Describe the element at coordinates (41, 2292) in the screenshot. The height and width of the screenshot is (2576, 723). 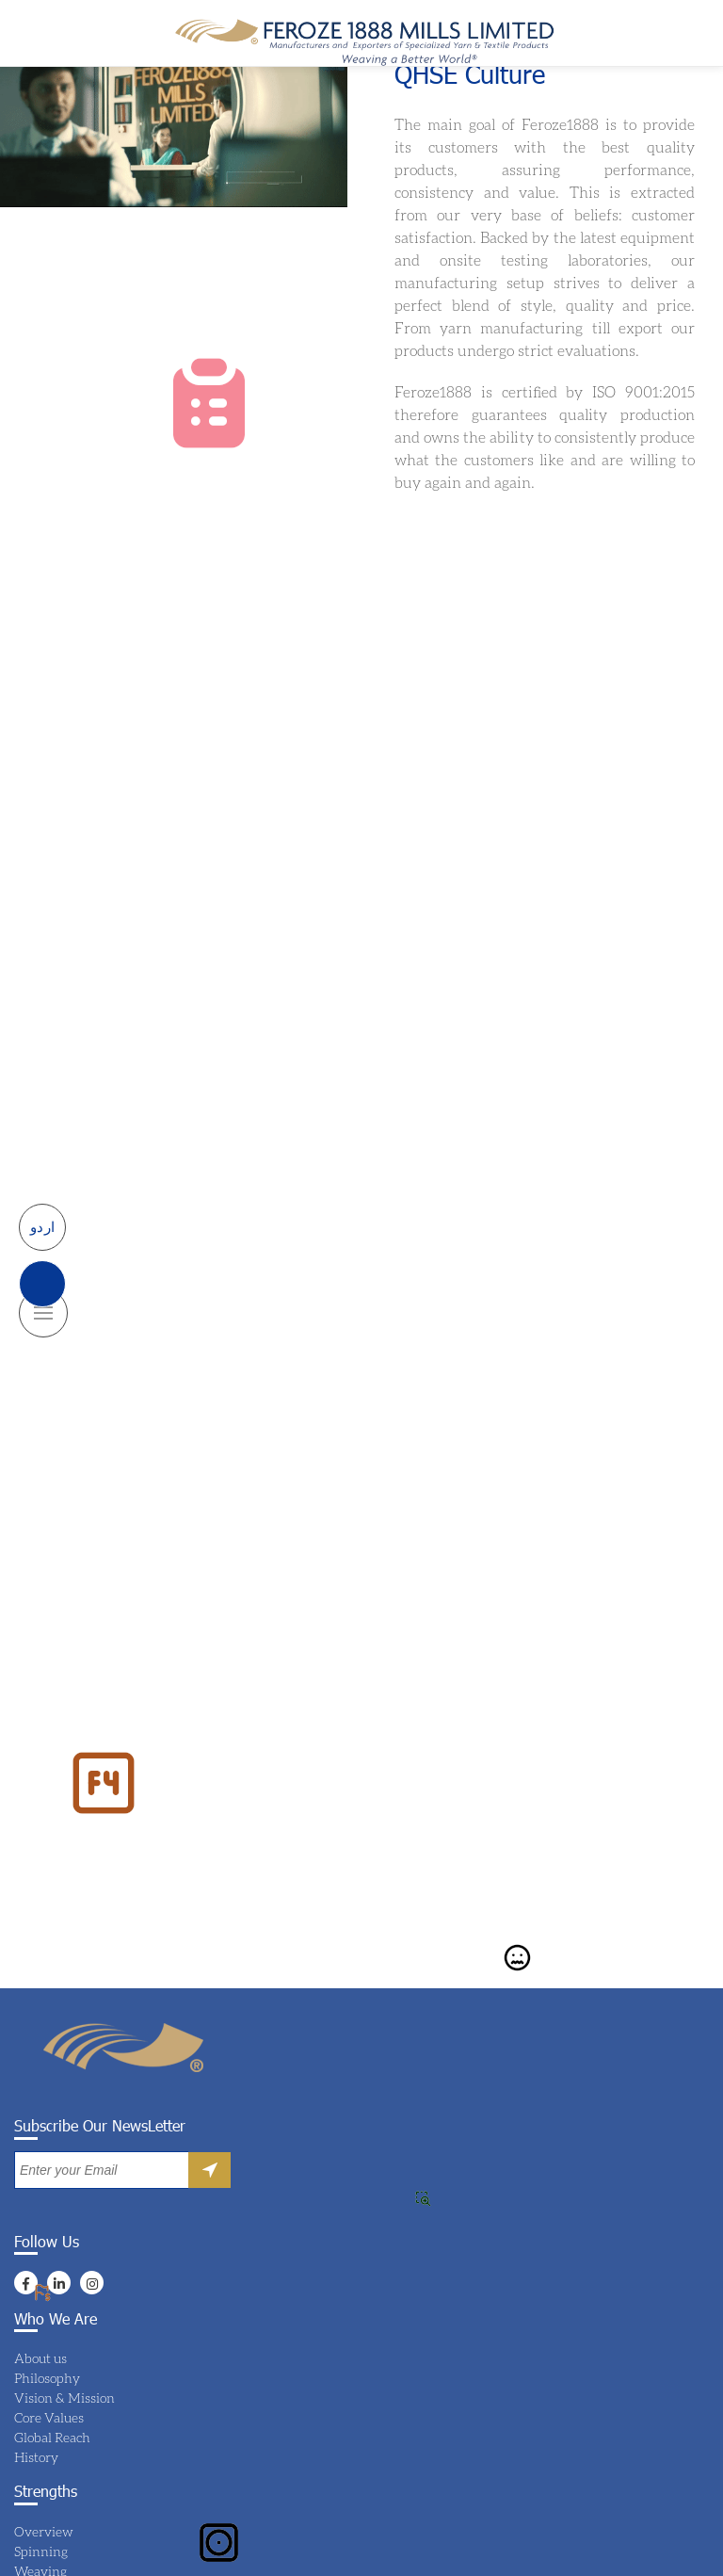
I see `flag a financial transaction or payment` at that location.